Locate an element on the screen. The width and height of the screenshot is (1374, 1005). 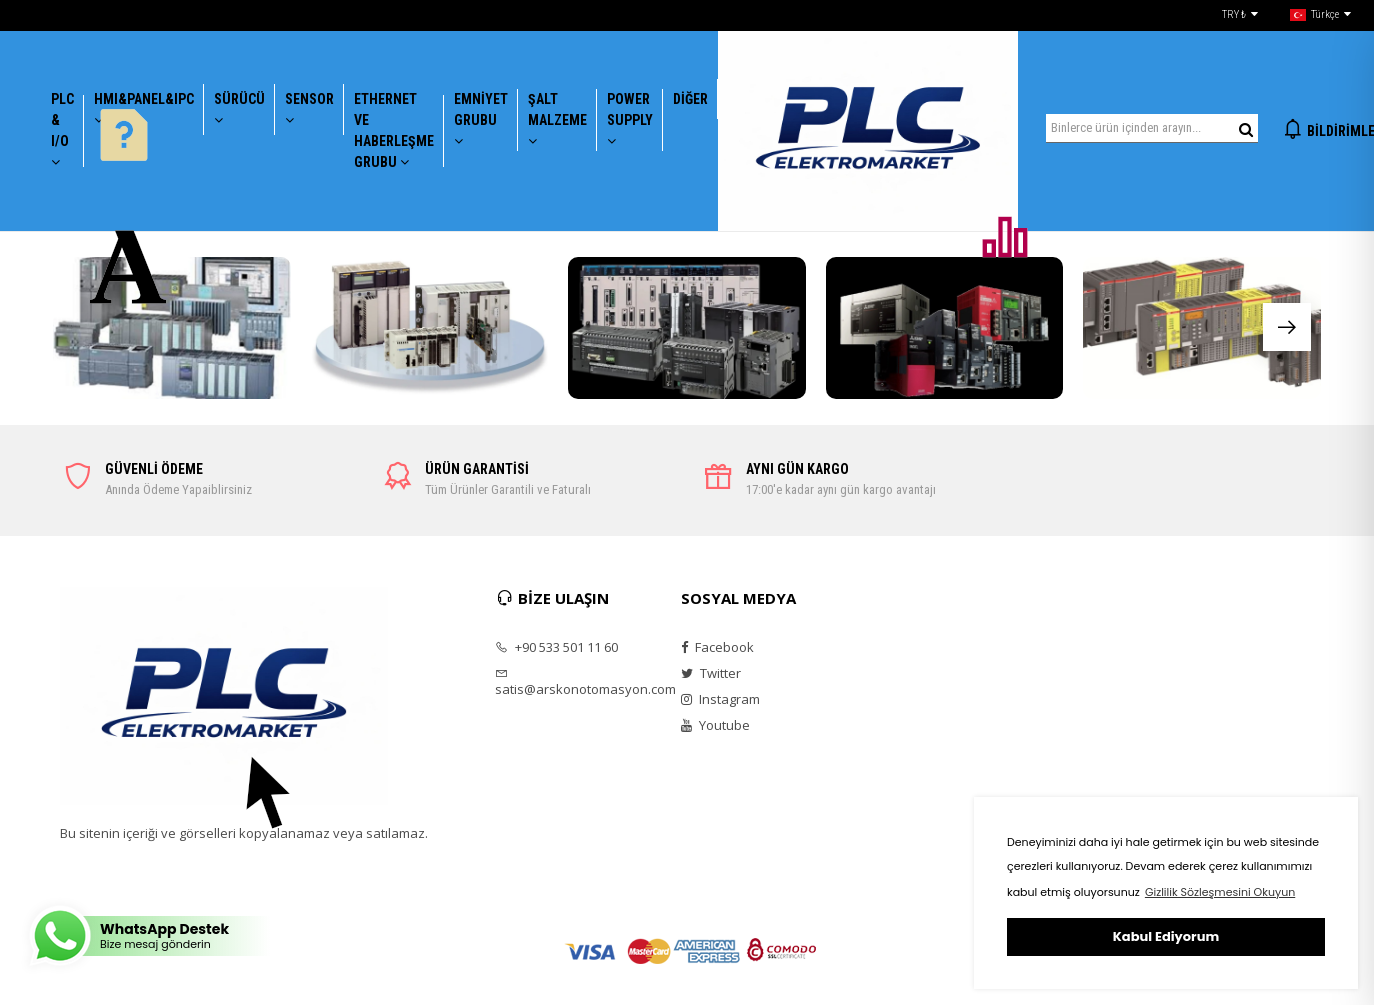
link to academia.edu profile is located at coordinates (128, 267).